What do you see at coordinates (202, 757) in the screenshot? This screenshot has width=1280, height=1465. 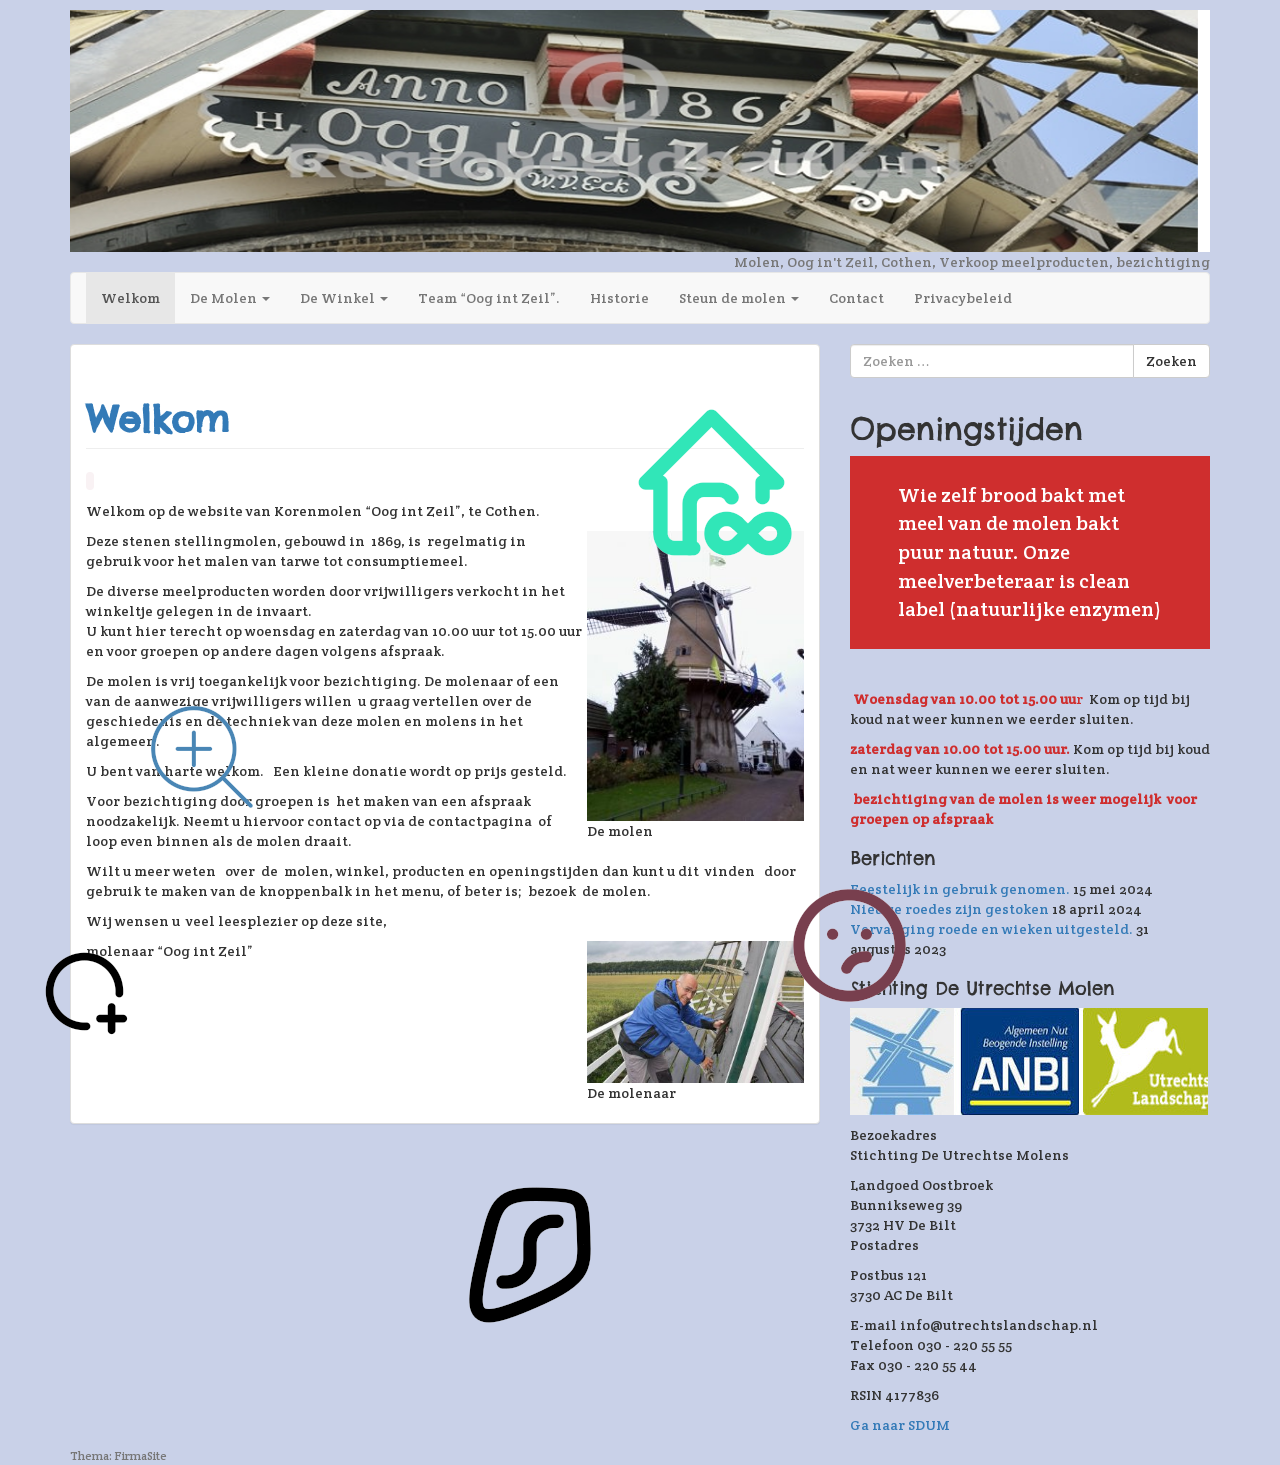 I see `zoom in on content` at bounding box center [202, 757].